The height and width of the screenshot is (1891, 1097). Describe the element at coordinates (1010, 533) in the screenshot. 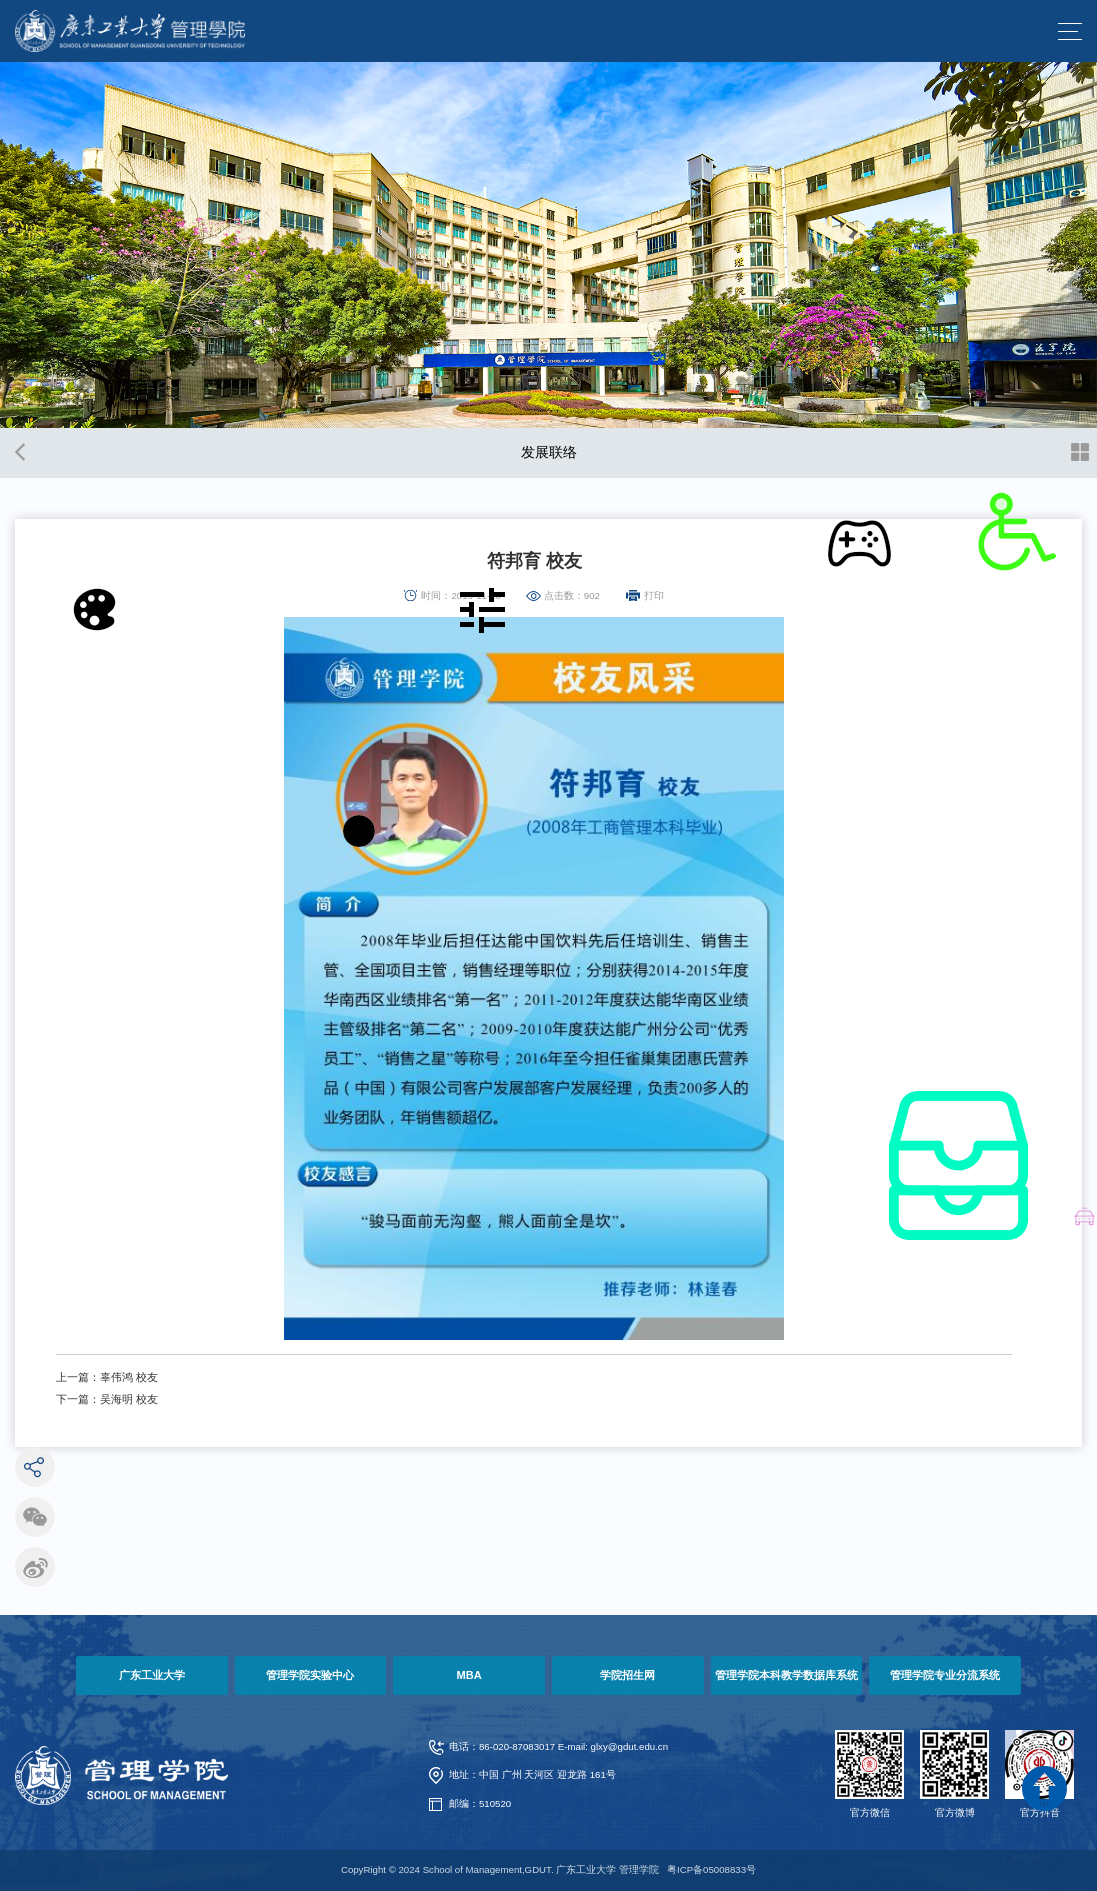

I see `indicates wheelchair accessibility available` at that location.